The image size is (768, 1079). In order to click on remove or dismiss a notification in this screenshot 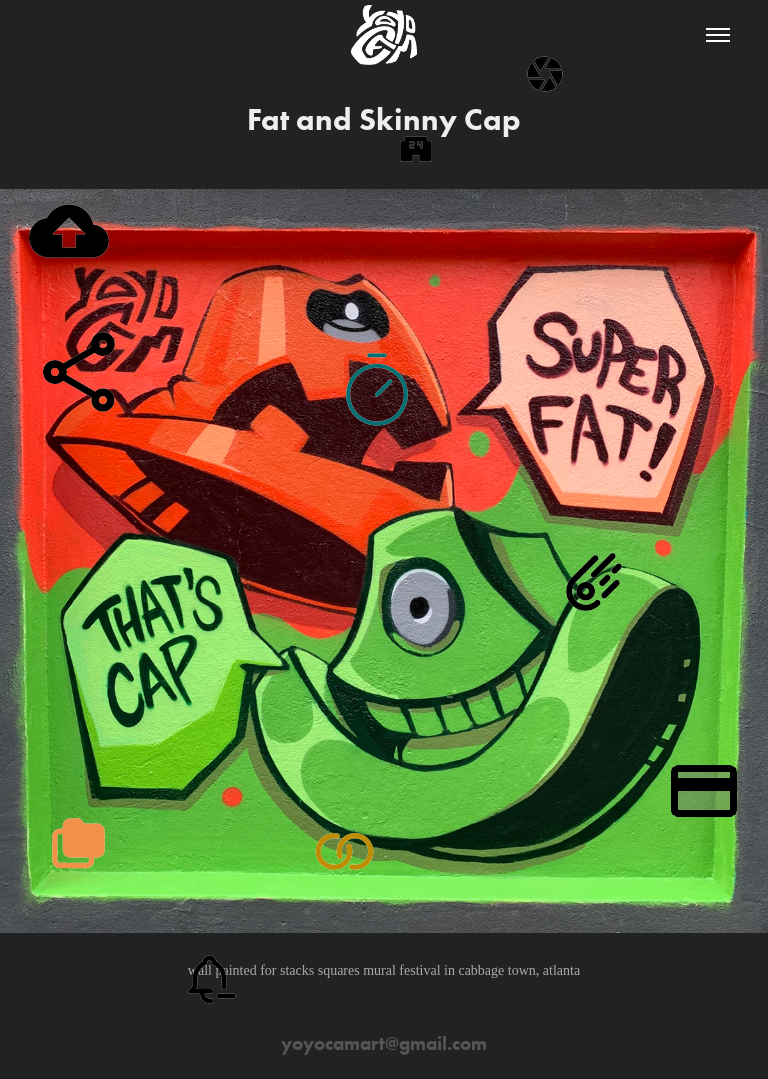, I will do `click(209, 979)`.